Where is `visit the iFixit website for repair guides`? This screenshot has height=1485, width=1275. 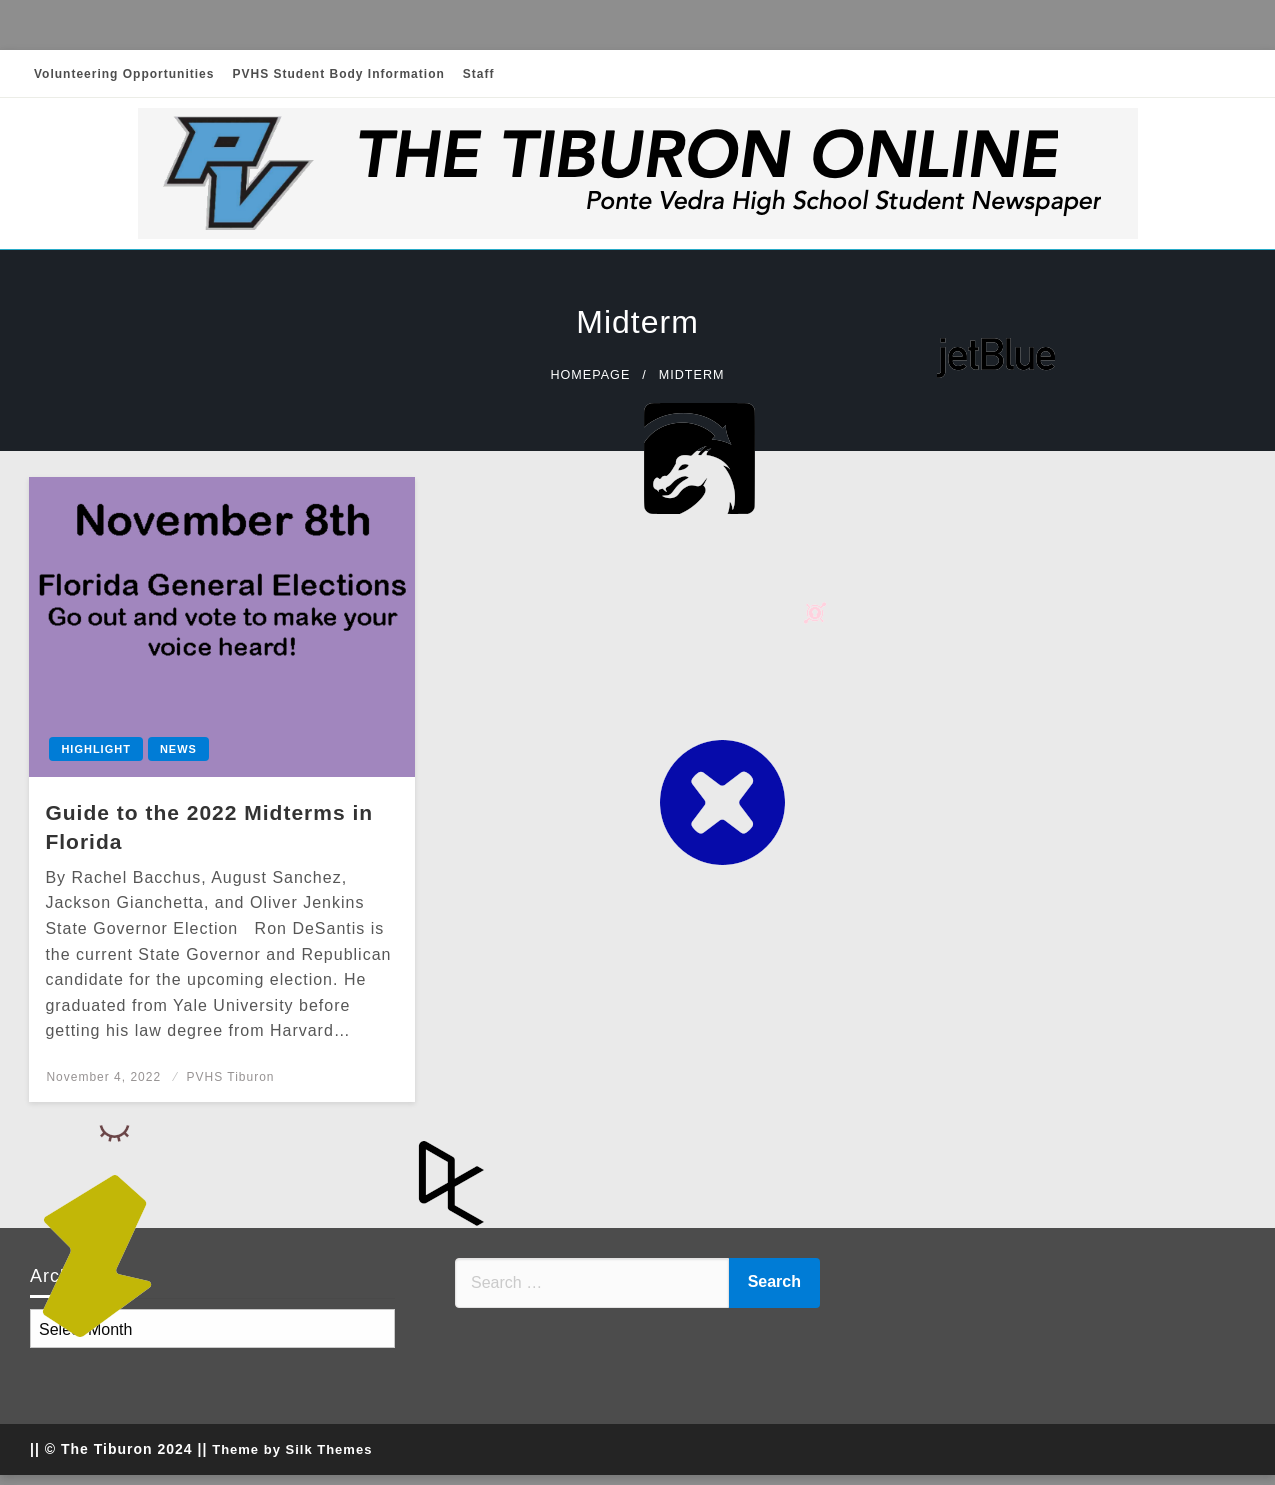
visit the iFixit website for repair guides is located at coordinates (722, 802).